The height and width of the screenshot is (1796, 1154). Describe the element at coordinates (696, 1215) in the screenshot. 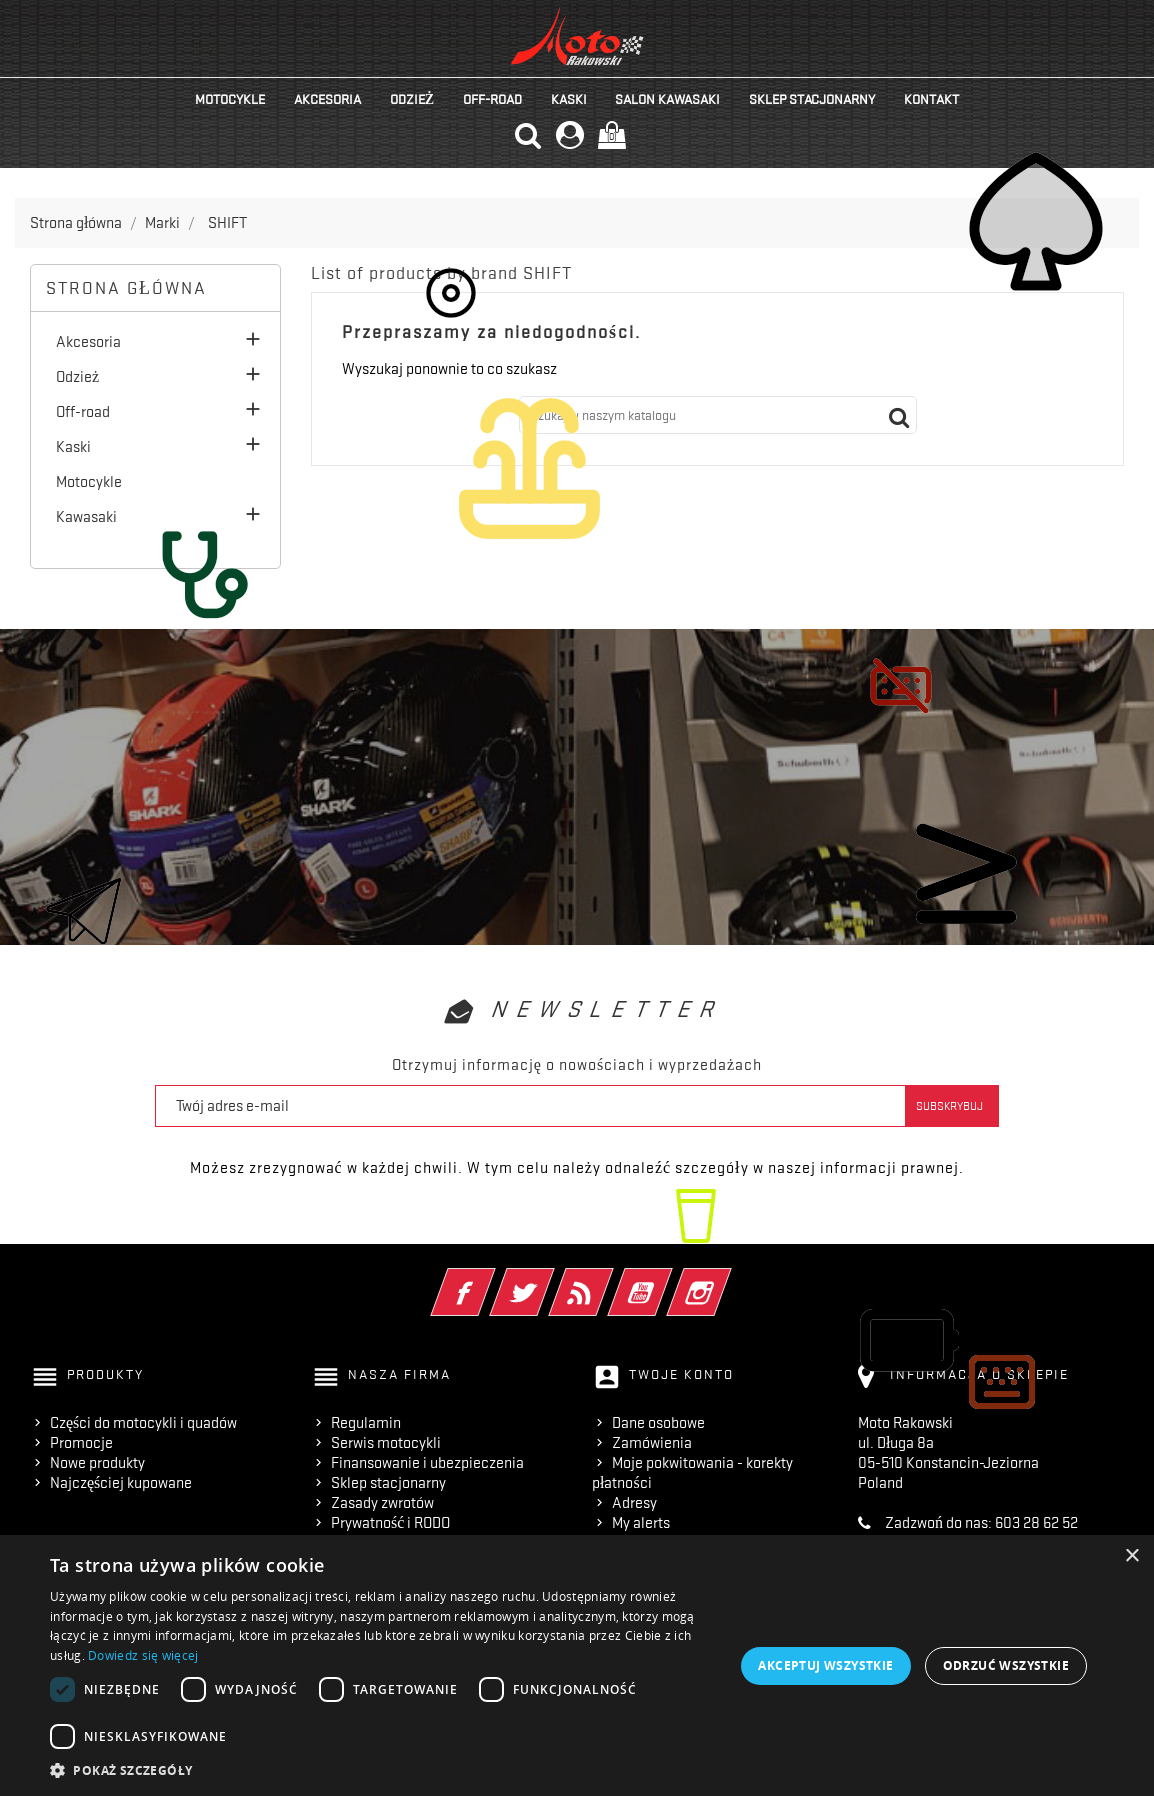

I see `view nearby bars or pubs` at that location.